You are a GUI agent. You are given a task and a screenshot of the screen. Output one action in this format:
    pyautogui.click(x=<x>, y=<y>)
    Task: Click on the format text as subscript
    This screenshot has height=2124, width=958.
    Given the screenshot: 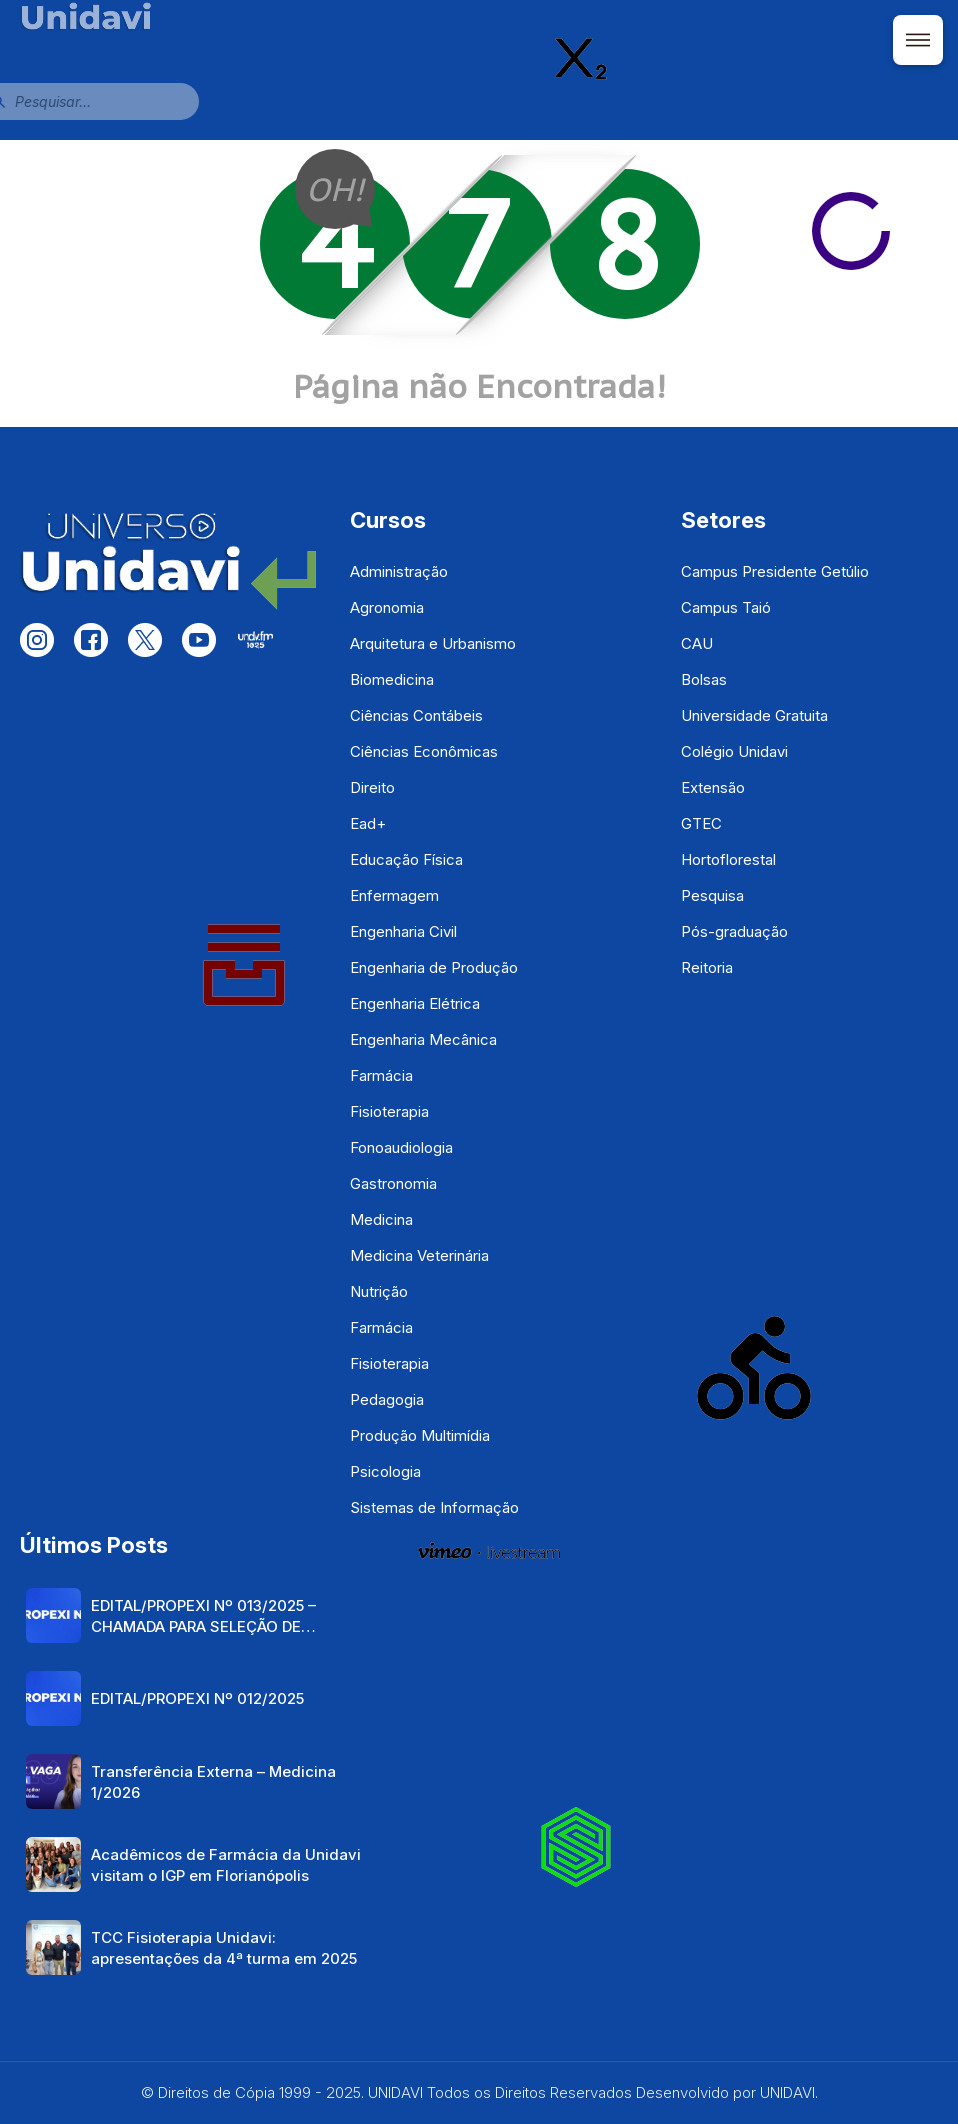 What is the action you would take?
    pyautogui.click(x=578, y=59)
    